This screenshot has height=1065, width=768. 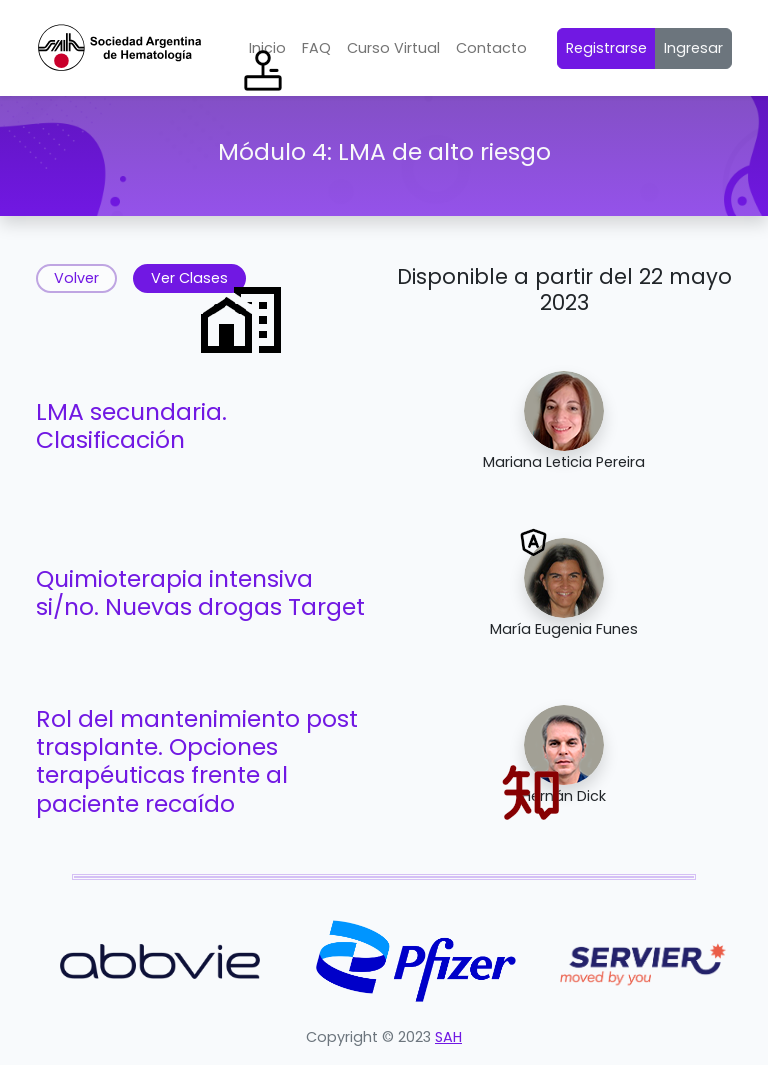 I want to click on access game controller settings, so click(x=263, y=72).